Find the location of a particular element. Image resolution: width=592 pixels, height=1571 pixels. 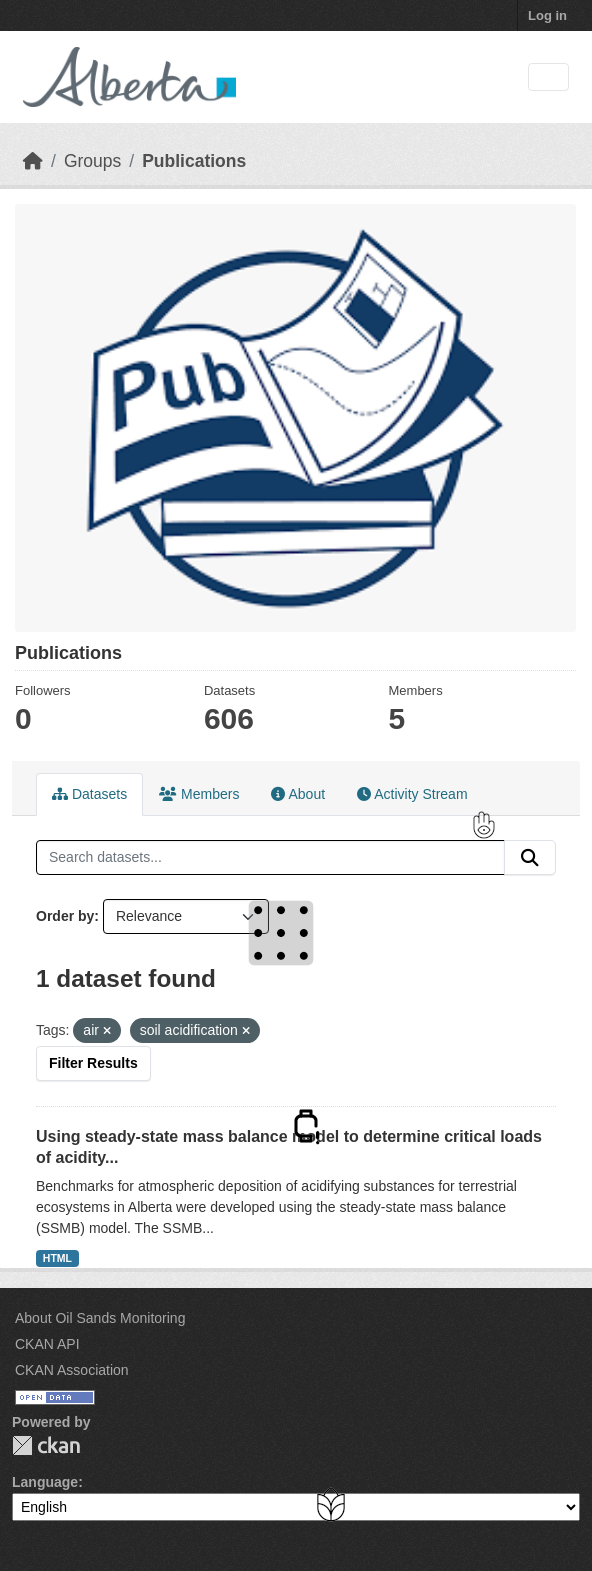

indicates grain or wheat content in food items is located at coordinates (331, 1505).